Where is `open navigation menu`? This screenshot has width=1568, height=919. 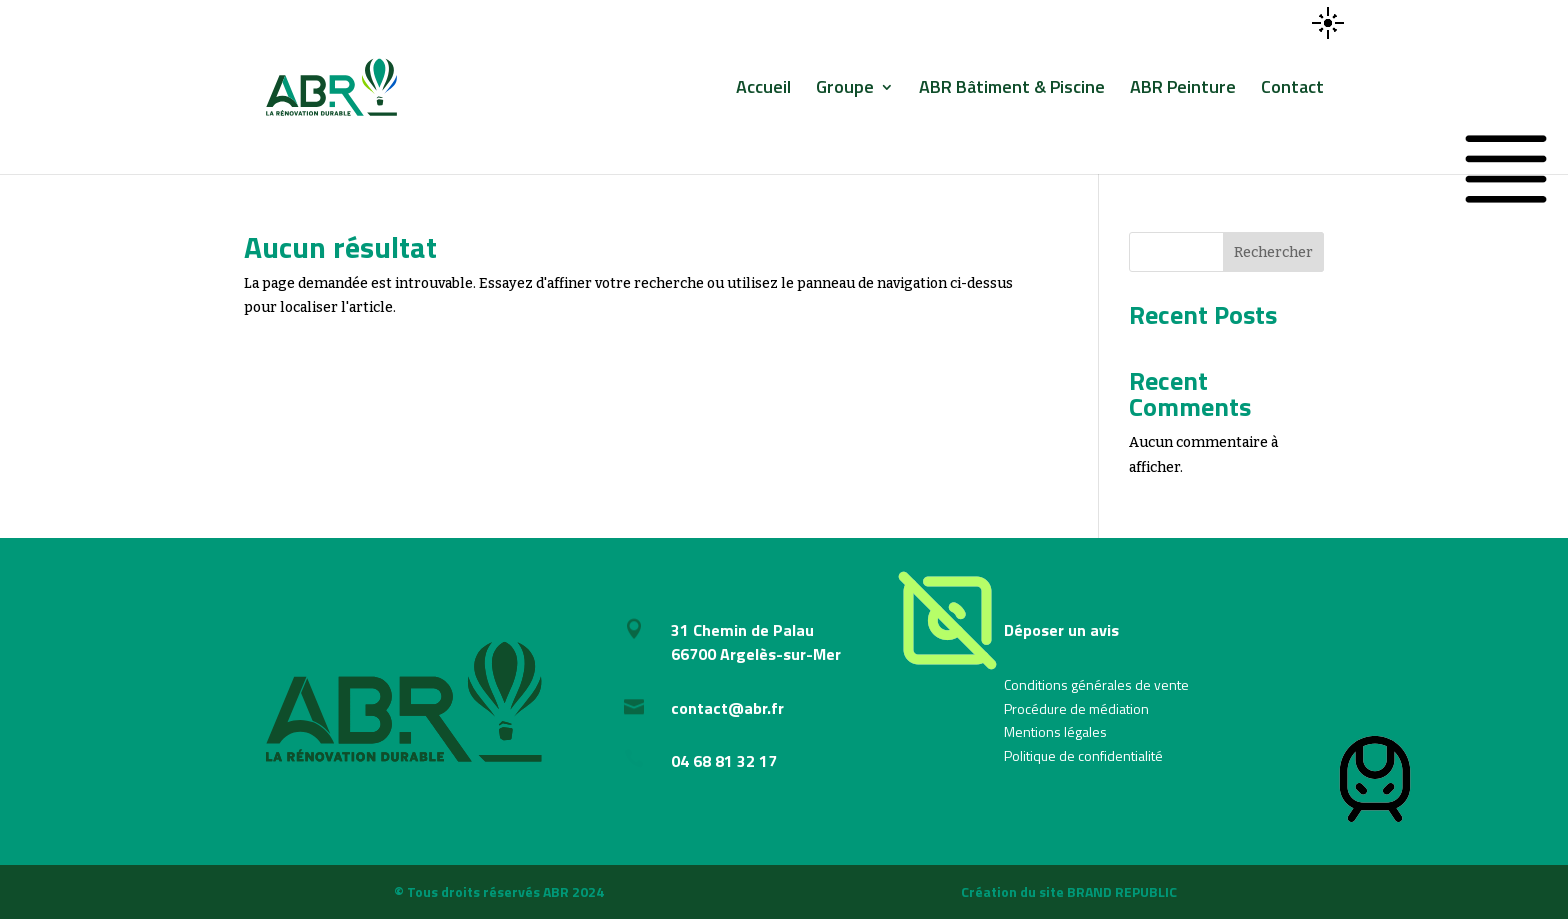
open navigation menu is located at coordinates (1506, 169).